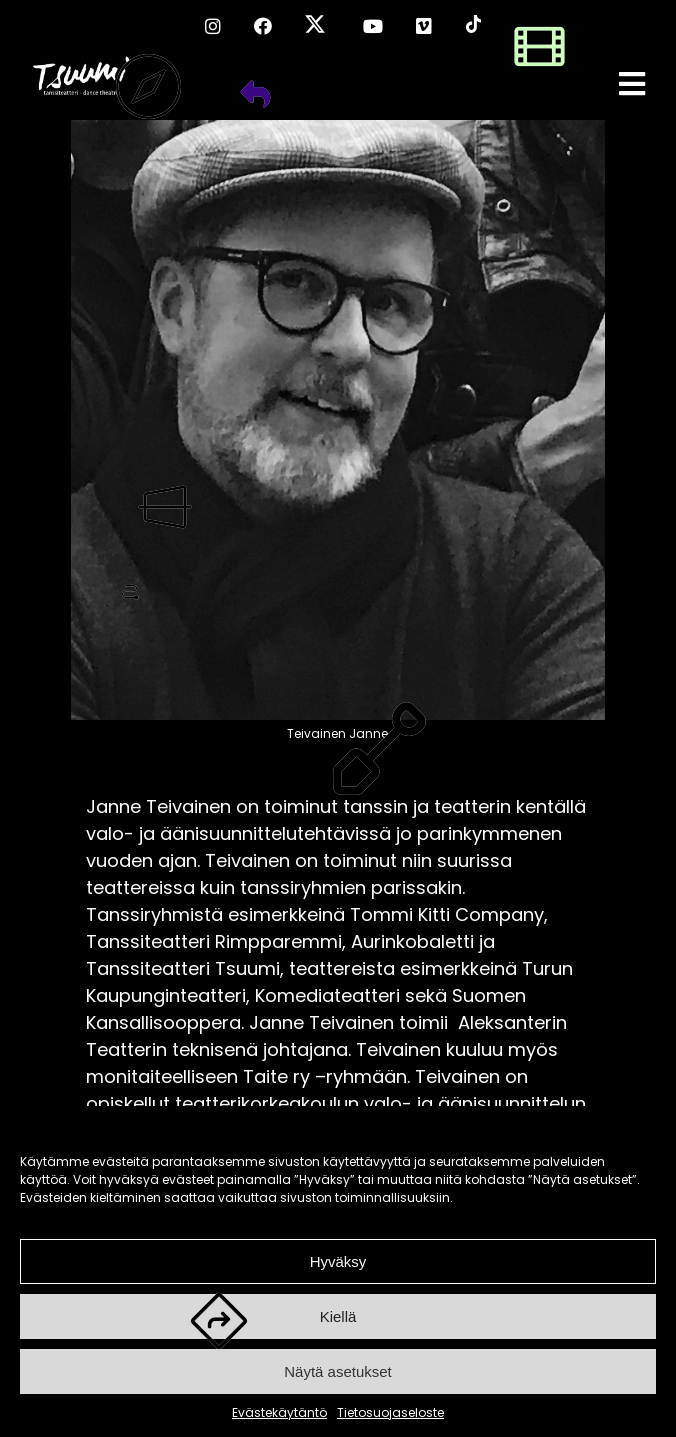 This screenshot has height=1437, width=676. What do you see at coordinates (165, 507) in the screenshot?
I see `adjust perspective or viewing angle` at bounding box center [165, 507].